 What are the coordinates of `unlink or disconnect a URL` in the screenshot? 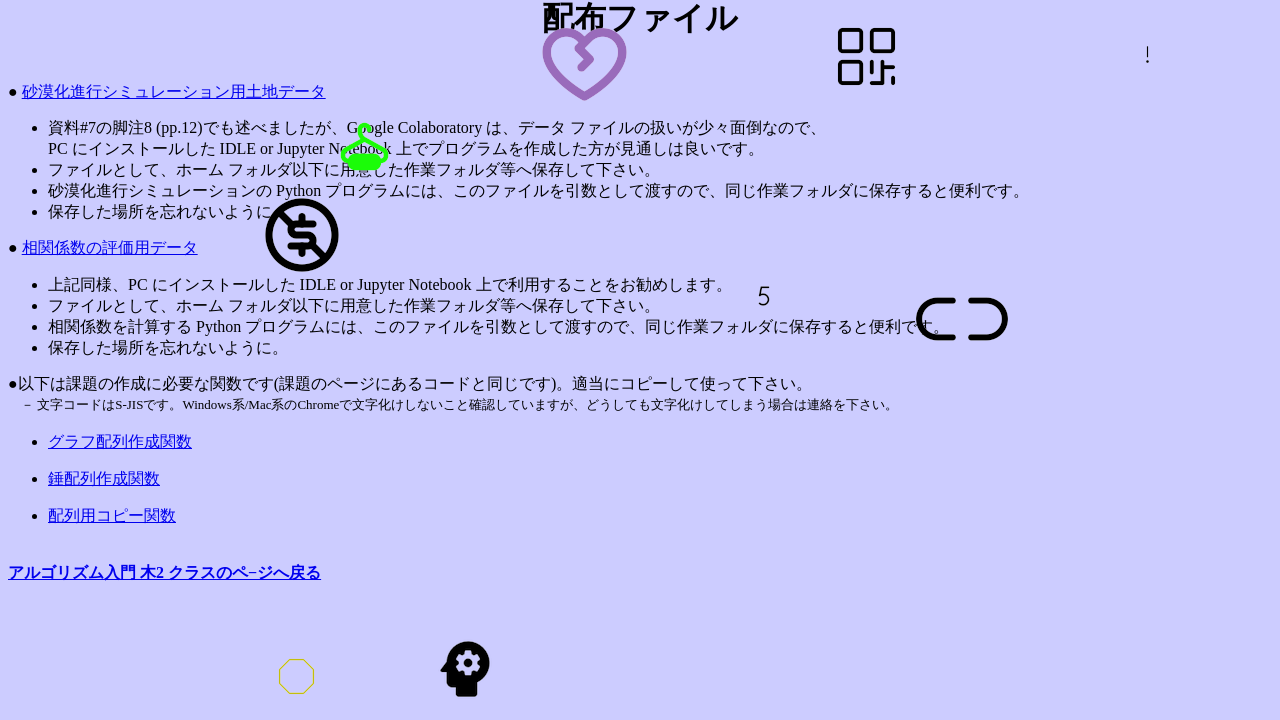 It's located at (962, 319).